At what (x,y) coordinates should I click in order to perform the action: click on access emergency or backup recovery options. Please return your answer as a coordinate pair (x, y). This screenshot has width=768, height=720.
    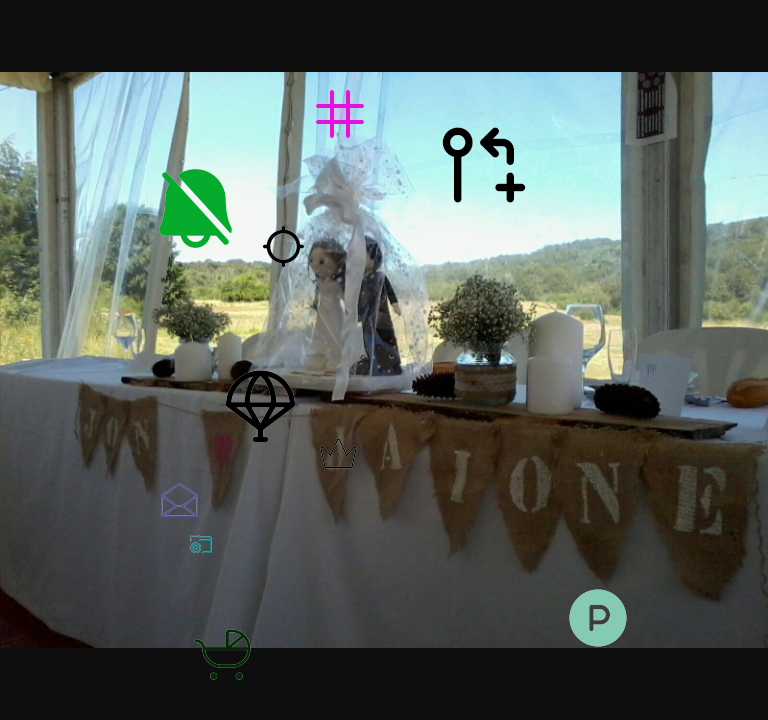
    Looking at the image, I should click on (260, 407).